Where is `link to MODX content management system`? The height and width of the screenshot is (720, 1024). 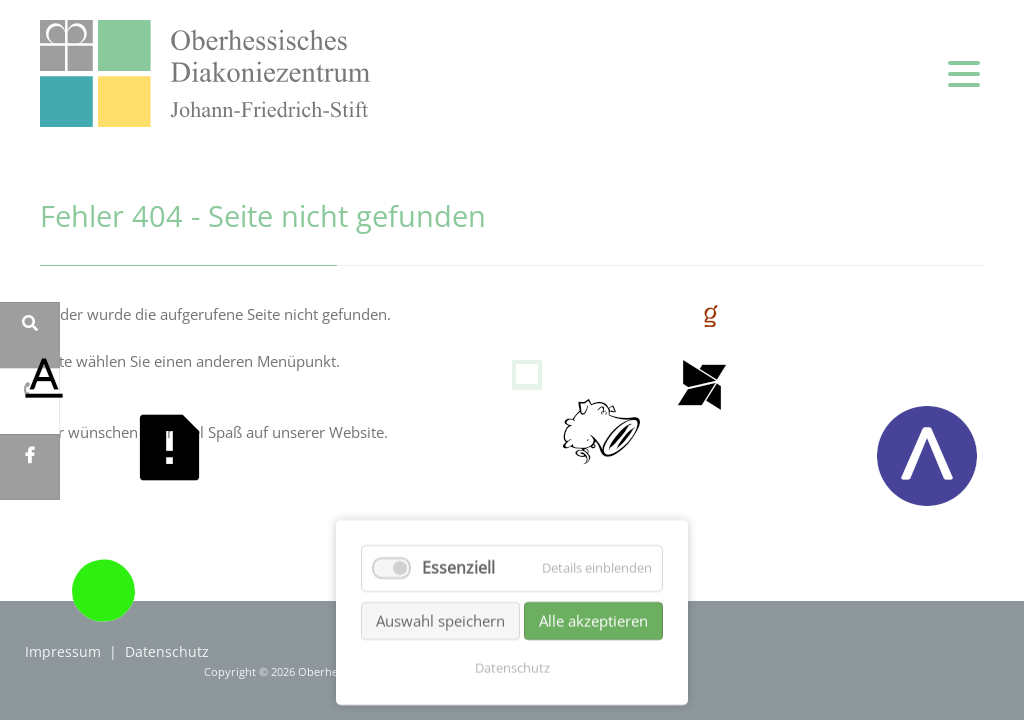 link to MODX content management system is located at coordinates (702, 385).